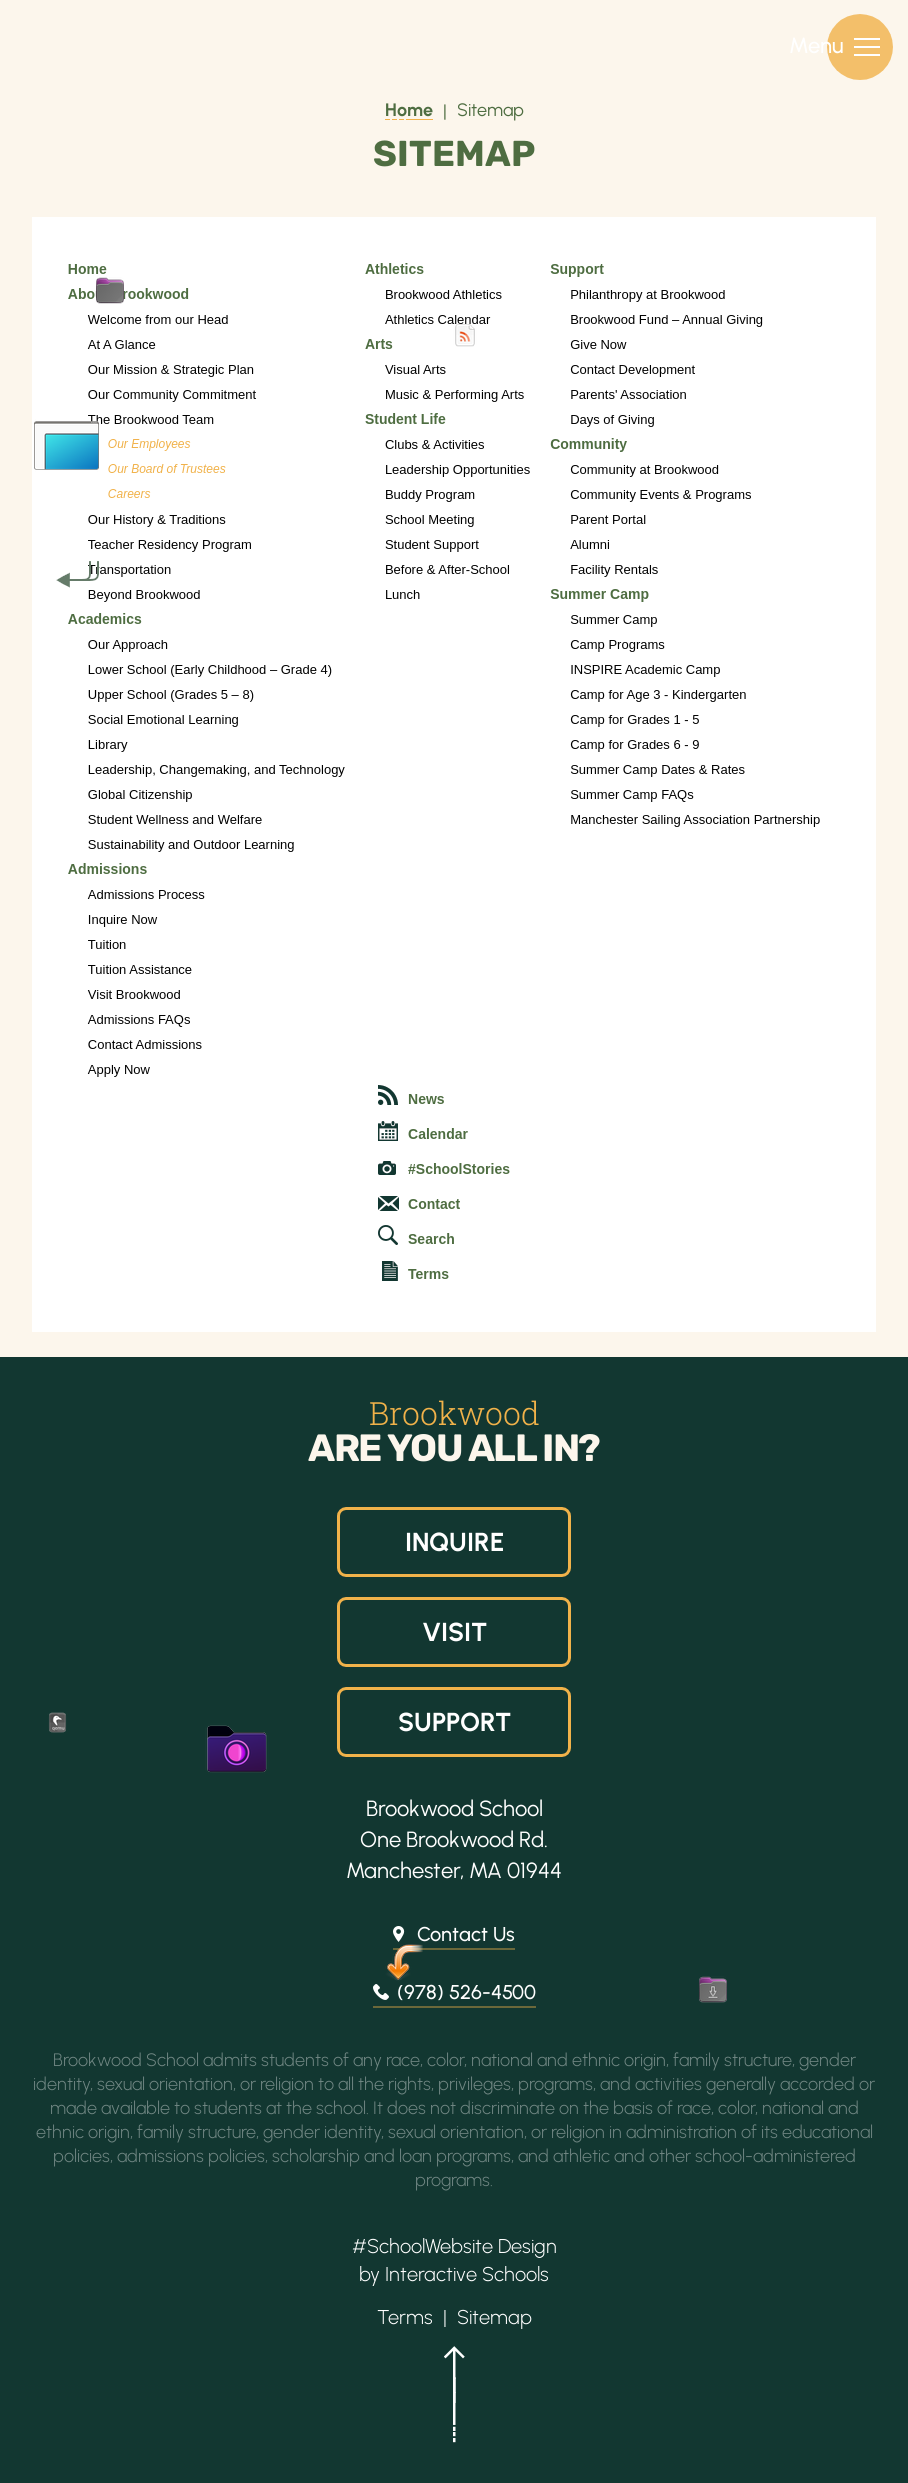 The width and height of the screenshot is (908, 2483). I want to click on qemu virtual disk image file, so click(57, 1722).